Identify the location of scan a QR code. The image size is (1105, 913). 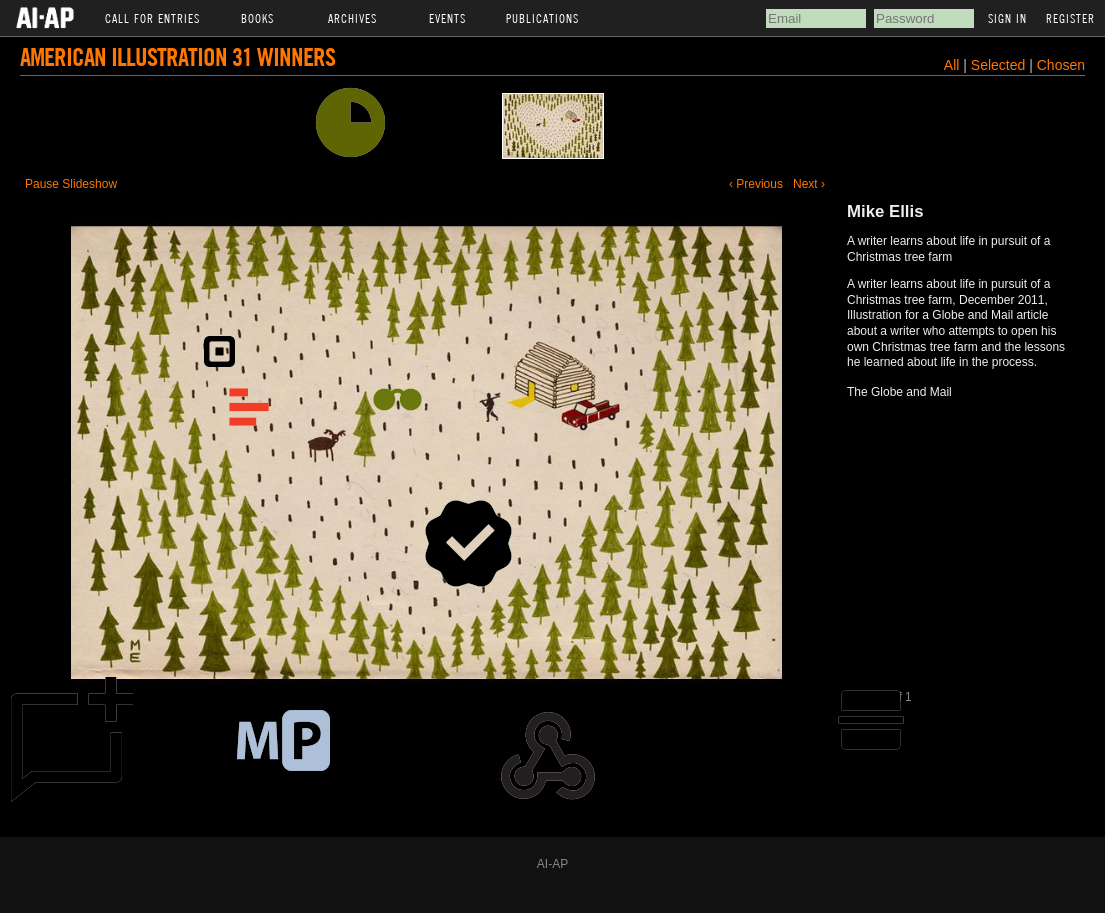
(871, 720).